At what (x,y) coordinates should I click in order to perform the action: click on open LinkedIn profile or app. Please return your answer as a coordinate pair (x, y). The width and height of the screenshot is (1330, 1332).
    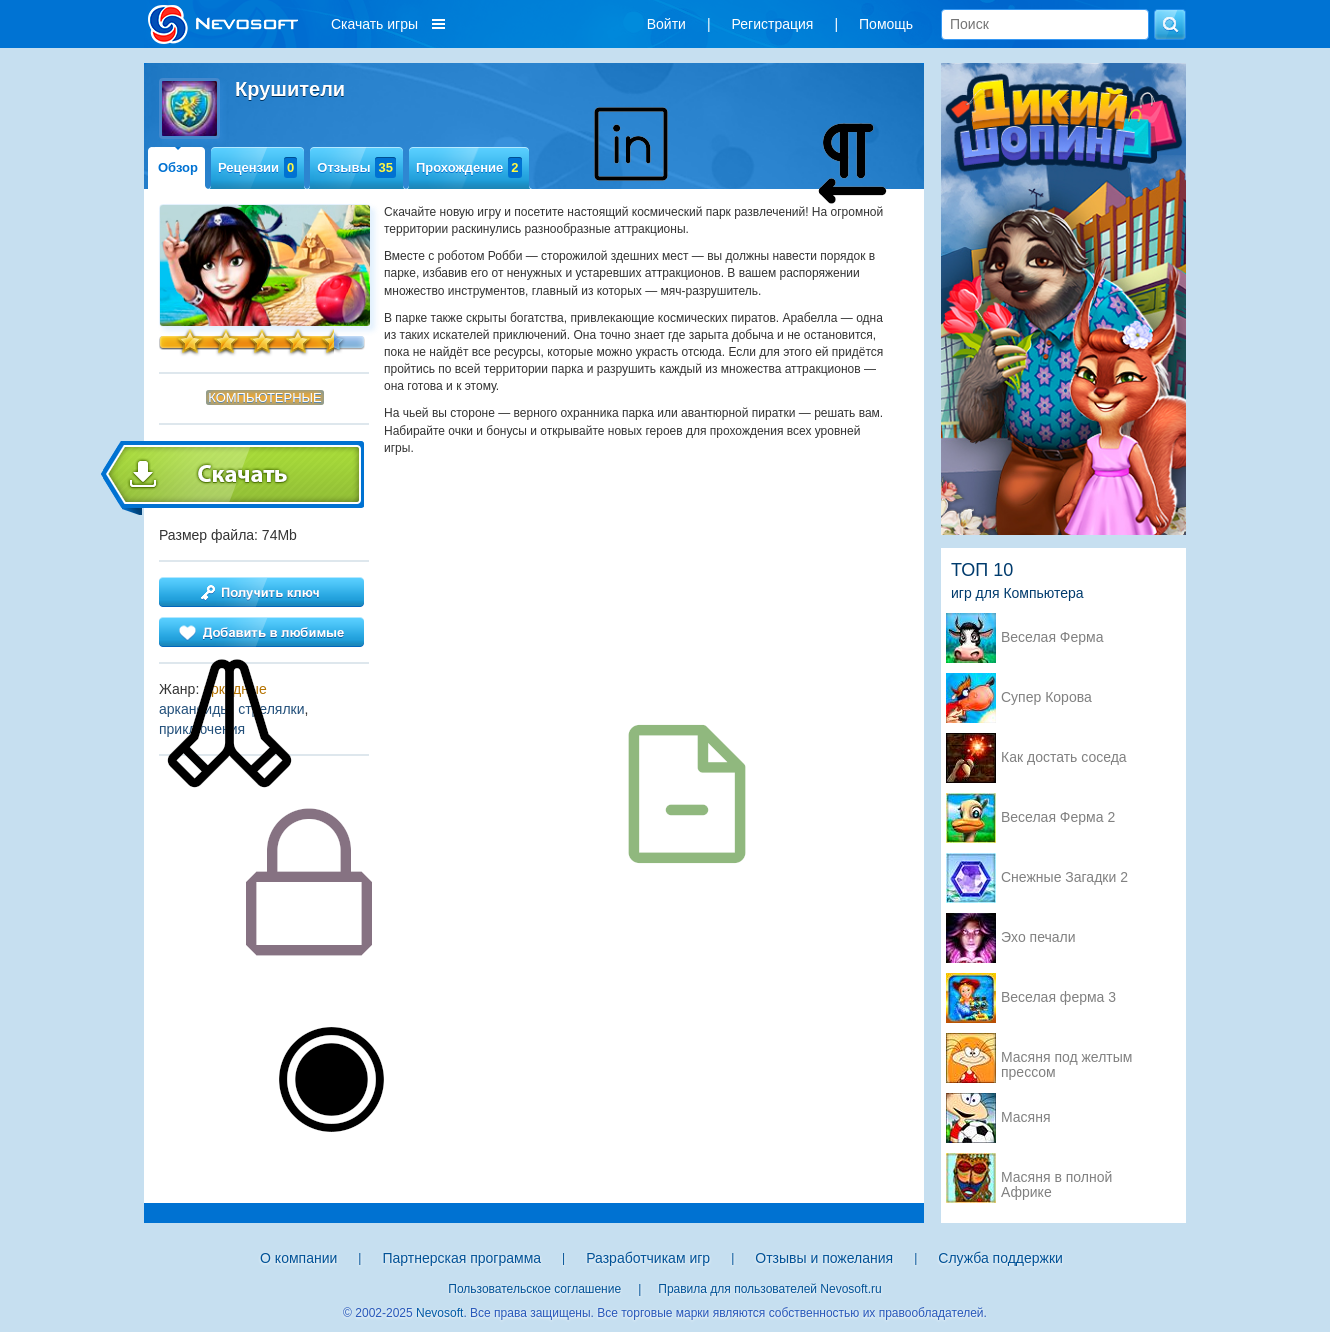
    Looking at the image, I should click on (631, 144).